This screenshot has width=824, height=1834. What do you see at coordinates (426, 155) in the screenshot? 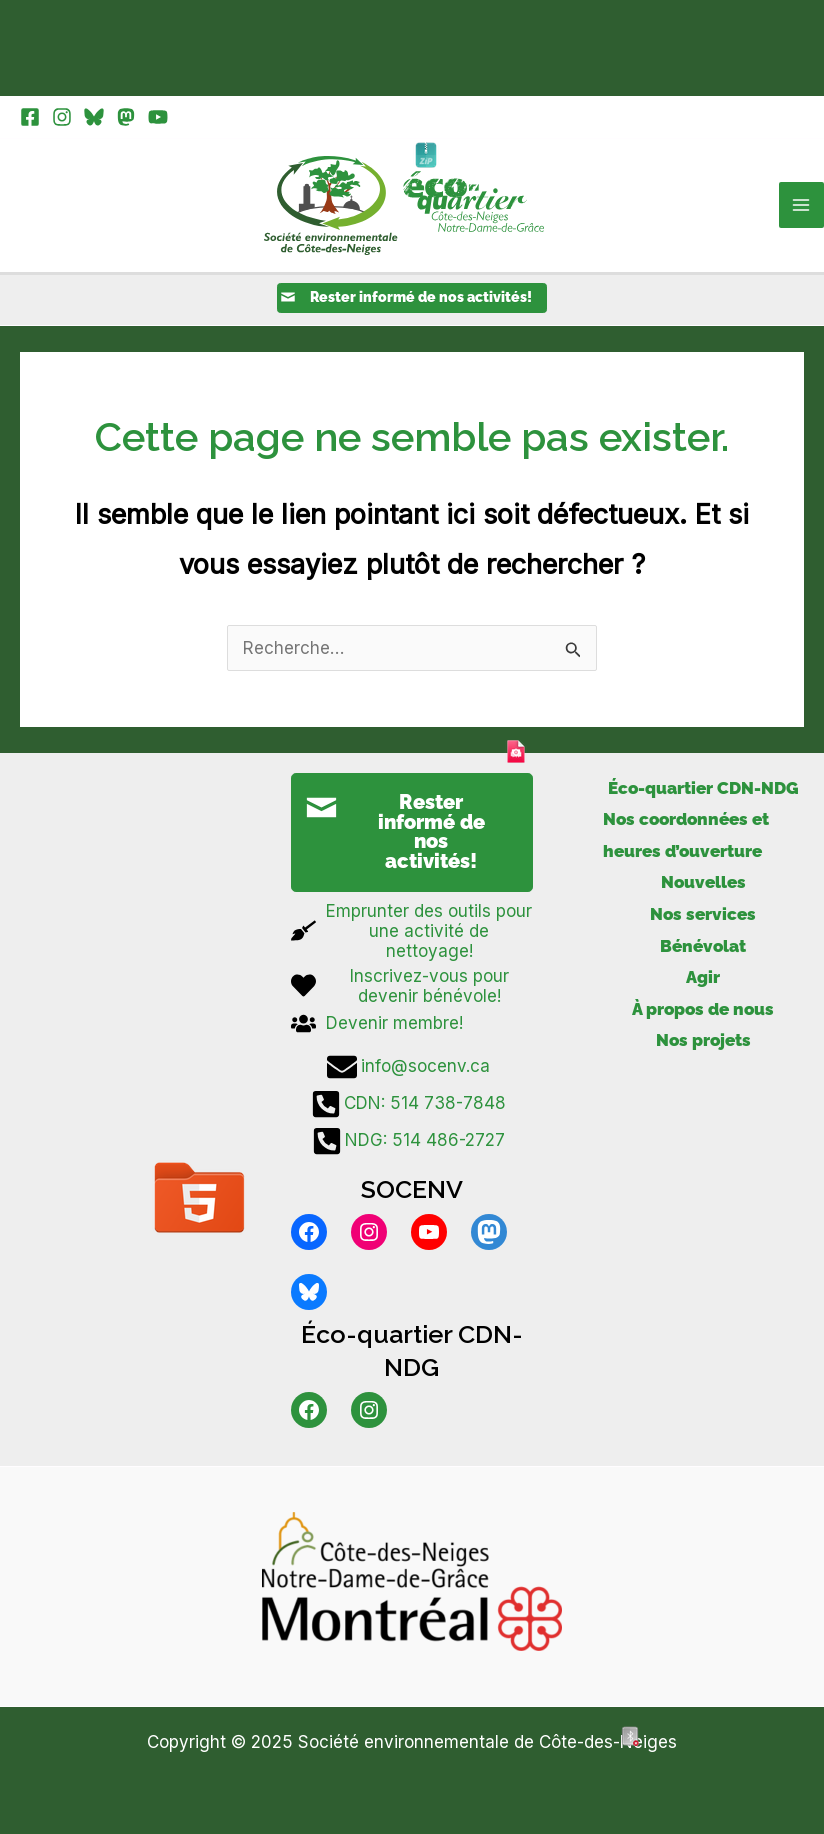
I see `compressed zip archive file` at bounding box center [426, 155].